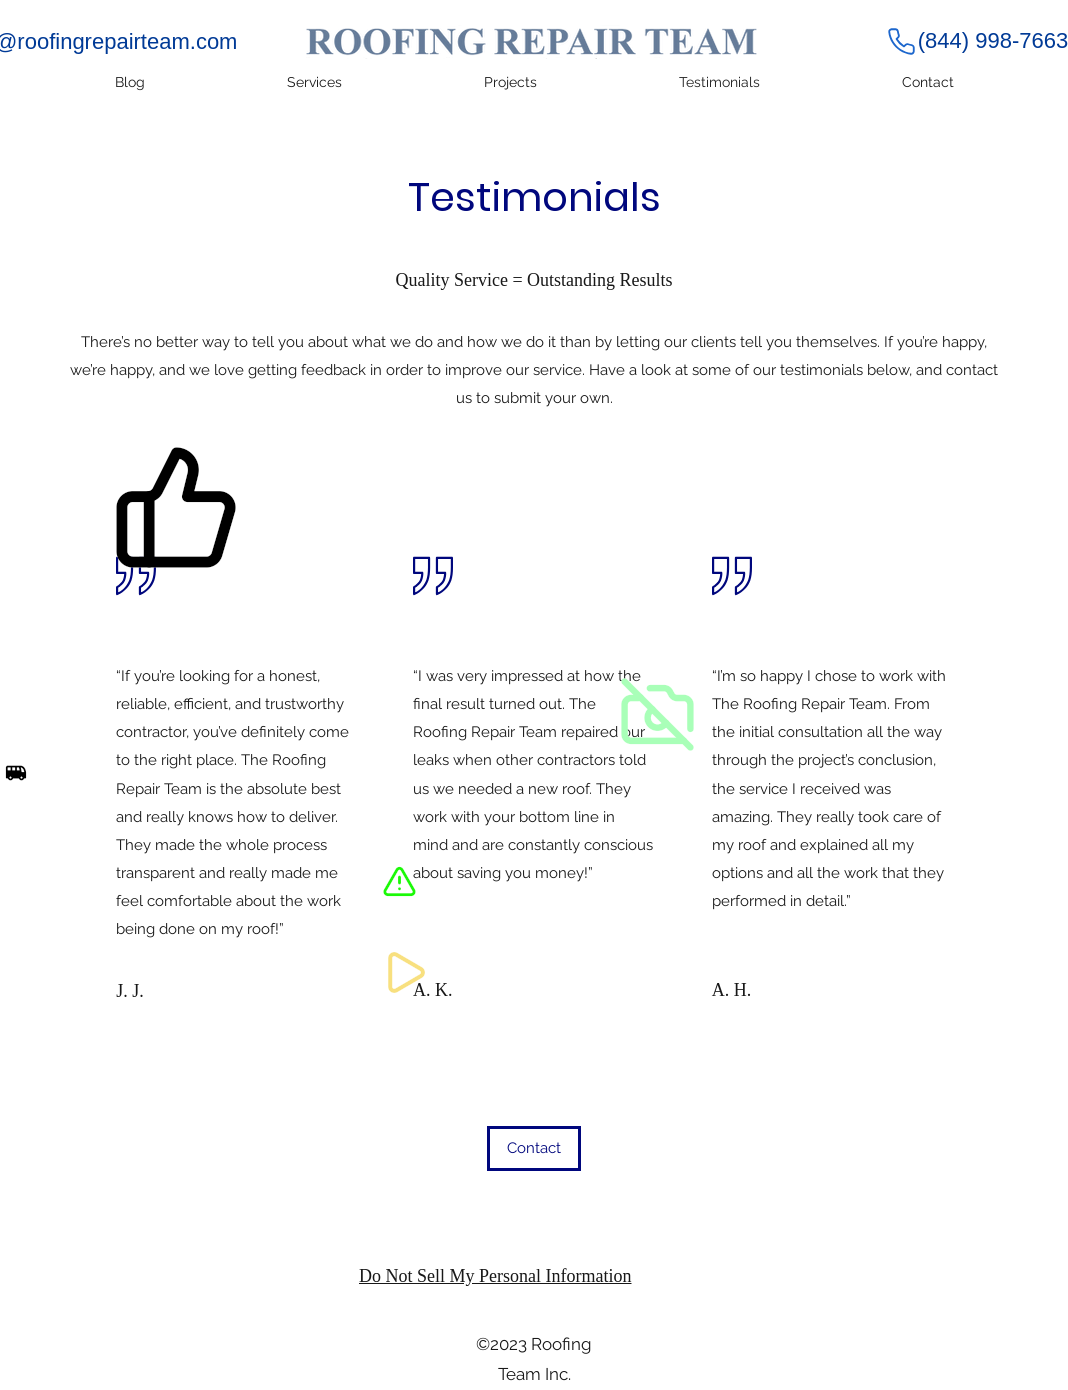 The image size is (1068, 1390). I want to click on like or approve content, so click(176, 507).